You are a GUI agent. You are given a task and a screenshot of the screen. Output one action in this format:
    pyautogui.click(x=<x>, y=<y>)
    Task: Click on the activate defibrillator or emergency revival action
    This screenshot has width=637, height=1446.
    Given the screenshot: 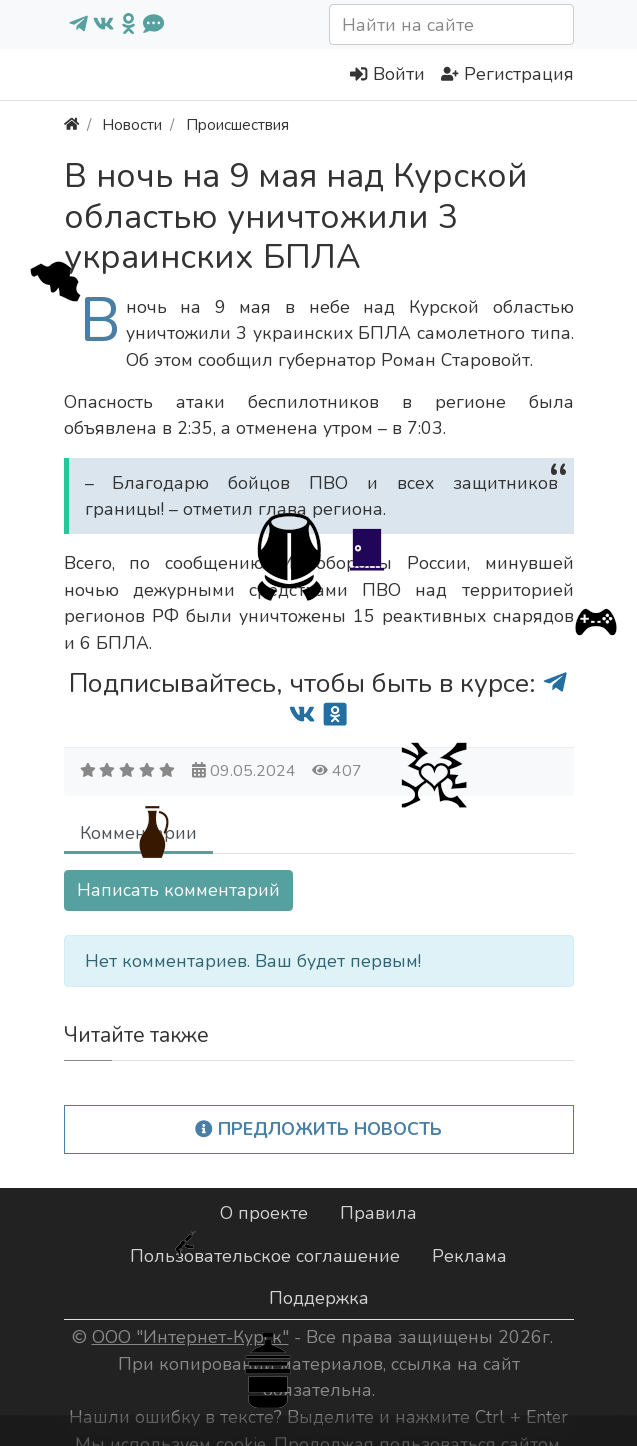 What is the action you would take?
    pyautogui.click(x=434, y=775)
    